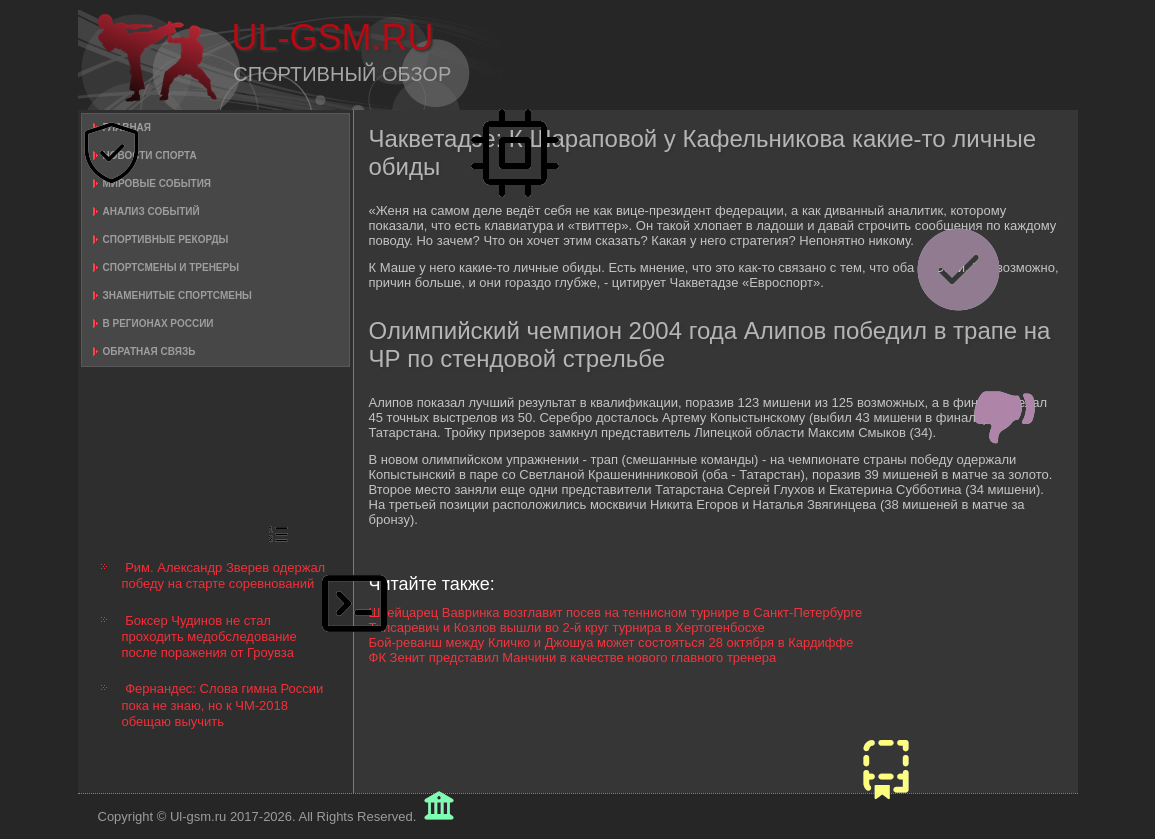 The width and height of the screenshot is (1155, 839). Describe the element at coordinates (439, 805) in the screenshot. I see `access banking or financial services` at that location.